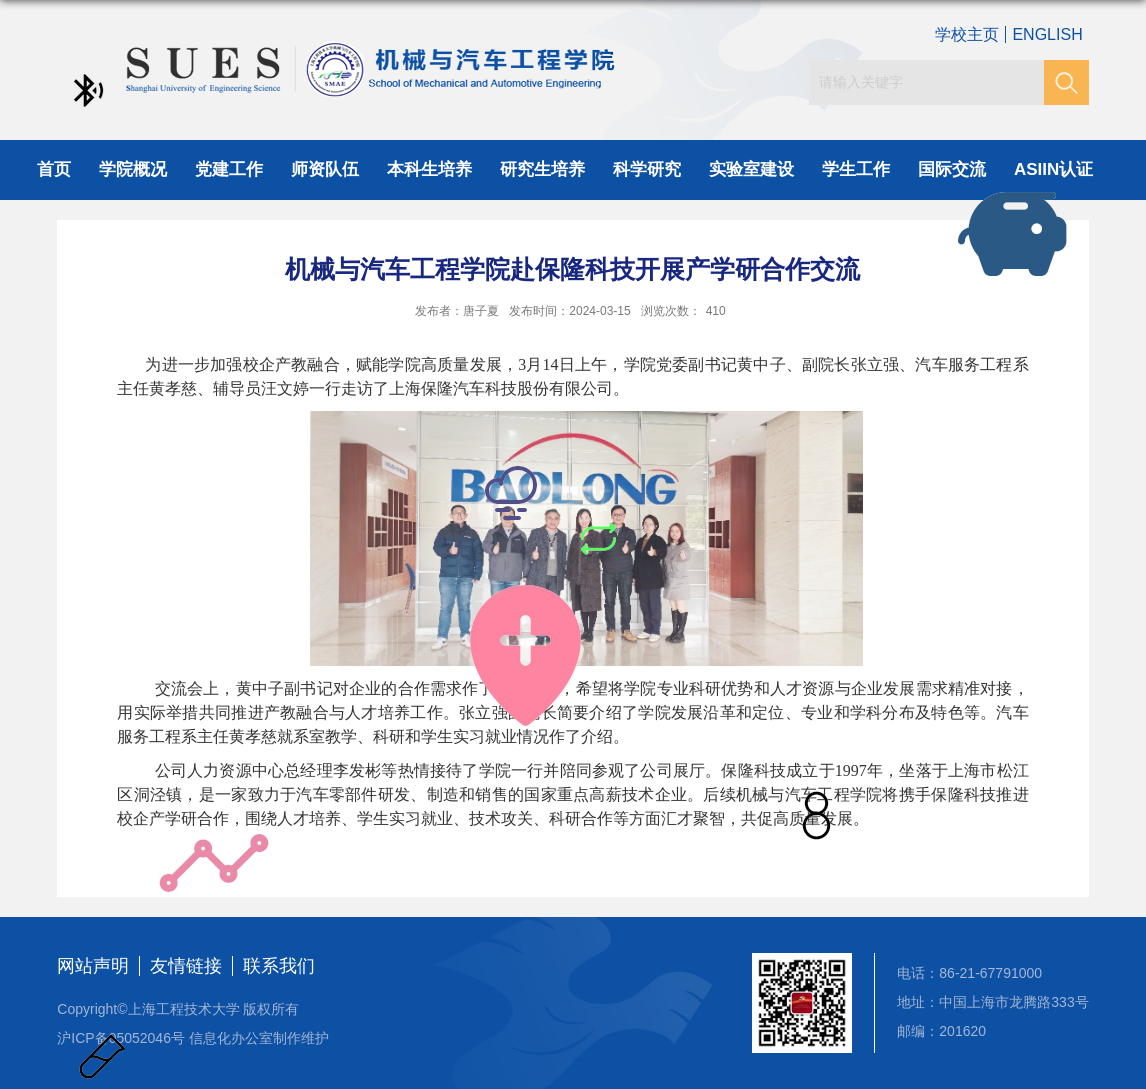  What do you see at coordinates (101, 1056) in the screenshot?
I see `access experimental or beta features` at bounding box center [101, 1056].